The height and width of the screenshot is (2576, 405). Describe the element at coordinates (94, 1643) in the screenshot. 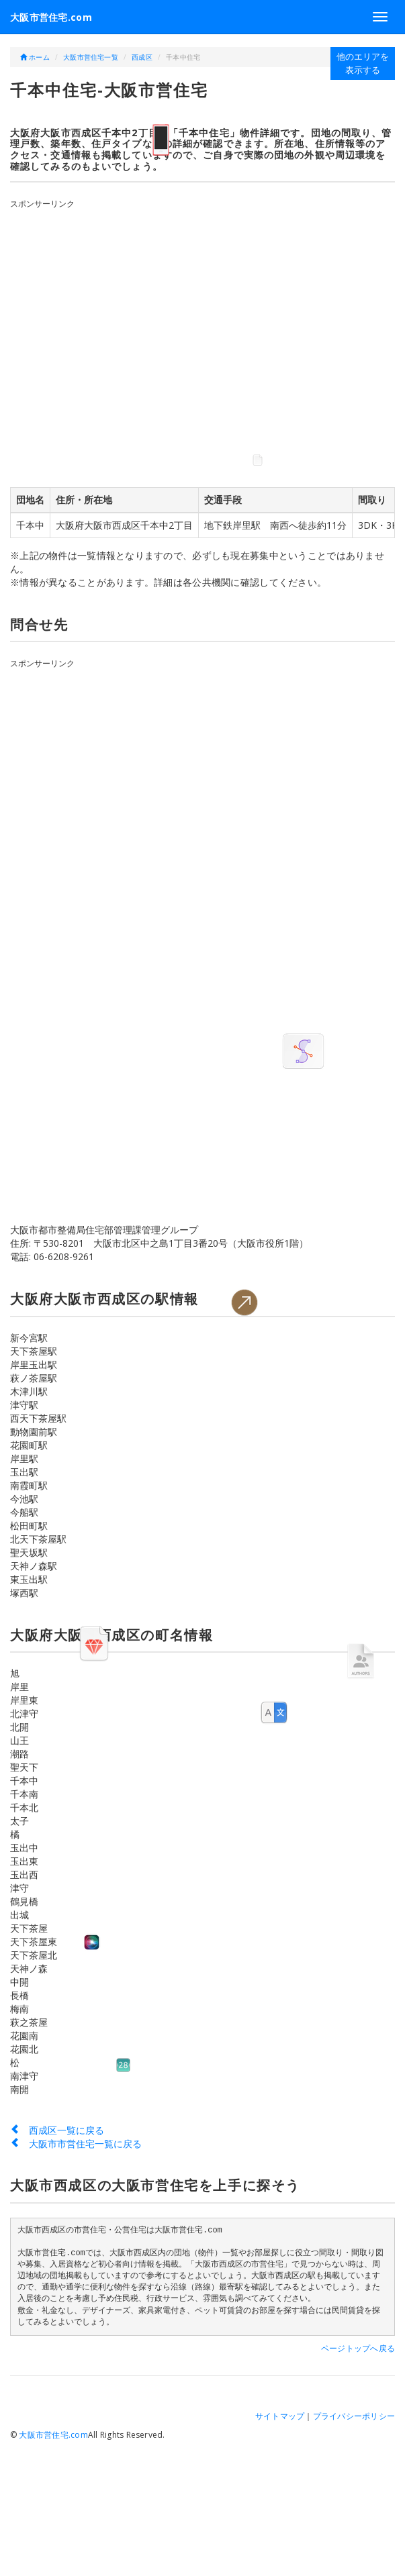

I see `ruby programming language source file` at that location.